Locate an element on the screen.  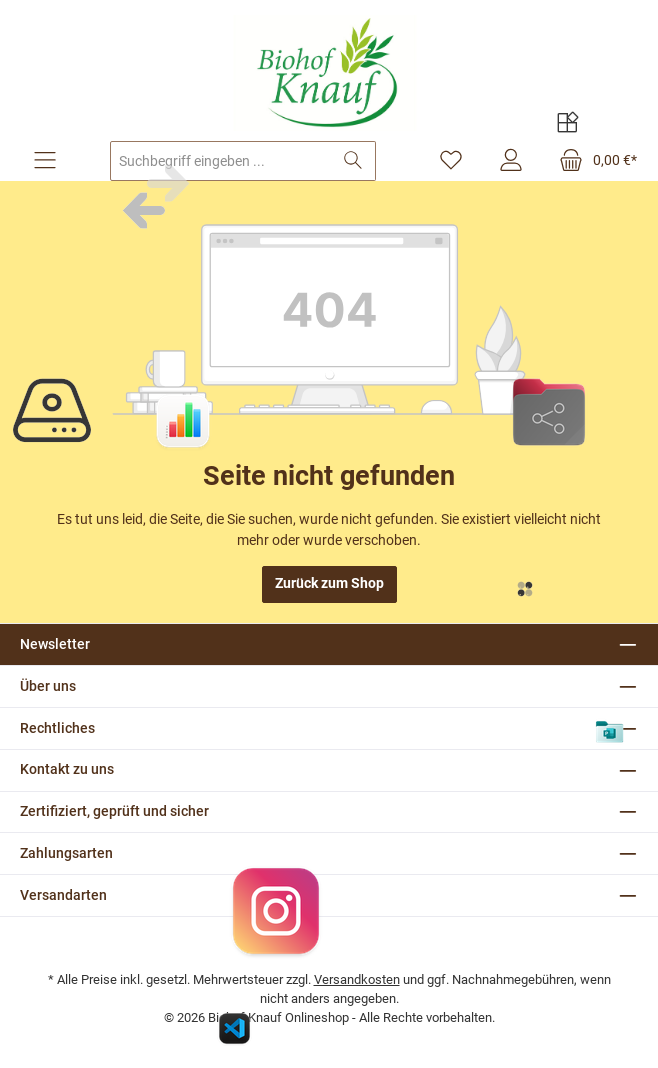
open calligra sheets spreadsheet application is located at coordinates (183, 421).